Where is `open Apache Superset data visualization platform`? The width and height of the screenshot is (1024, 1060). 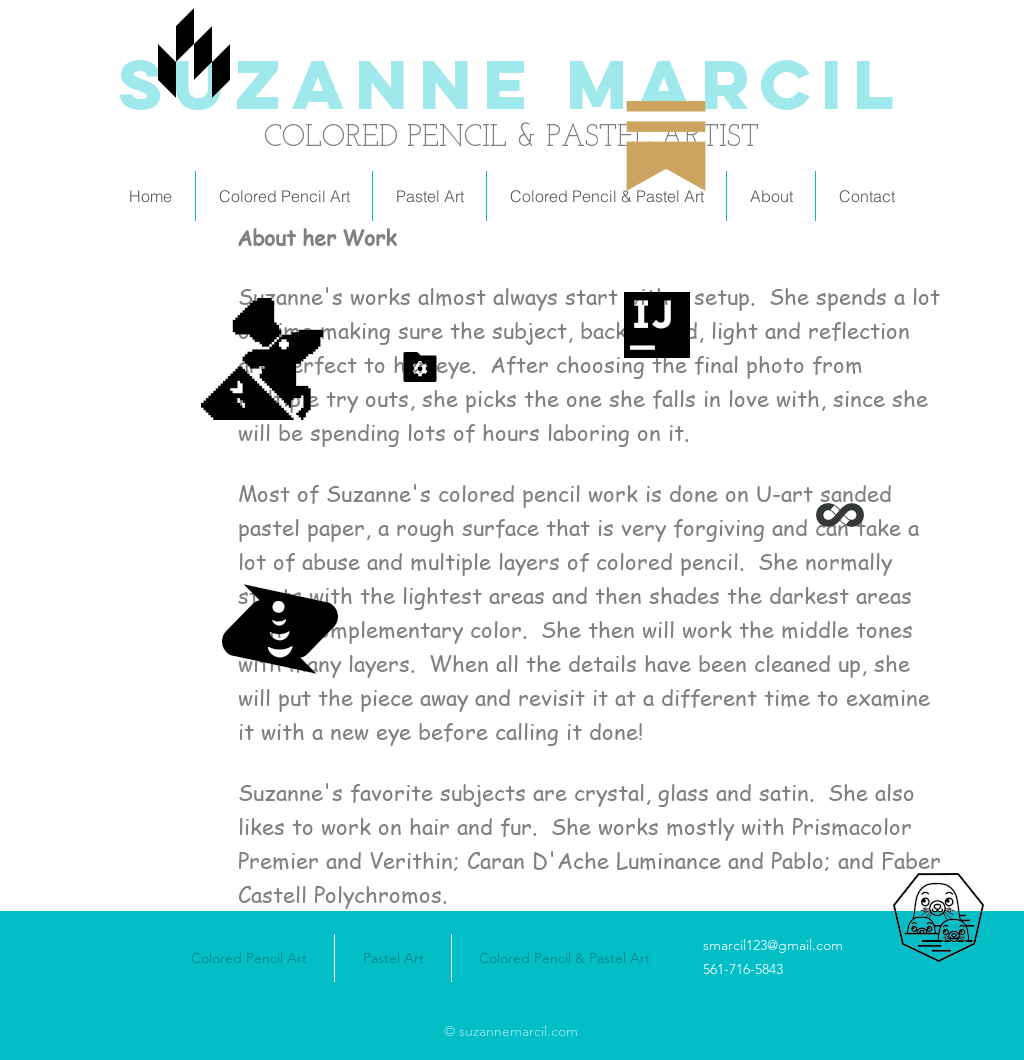 open Apache Superset data visualization platform is located at coordinates (840, 515).